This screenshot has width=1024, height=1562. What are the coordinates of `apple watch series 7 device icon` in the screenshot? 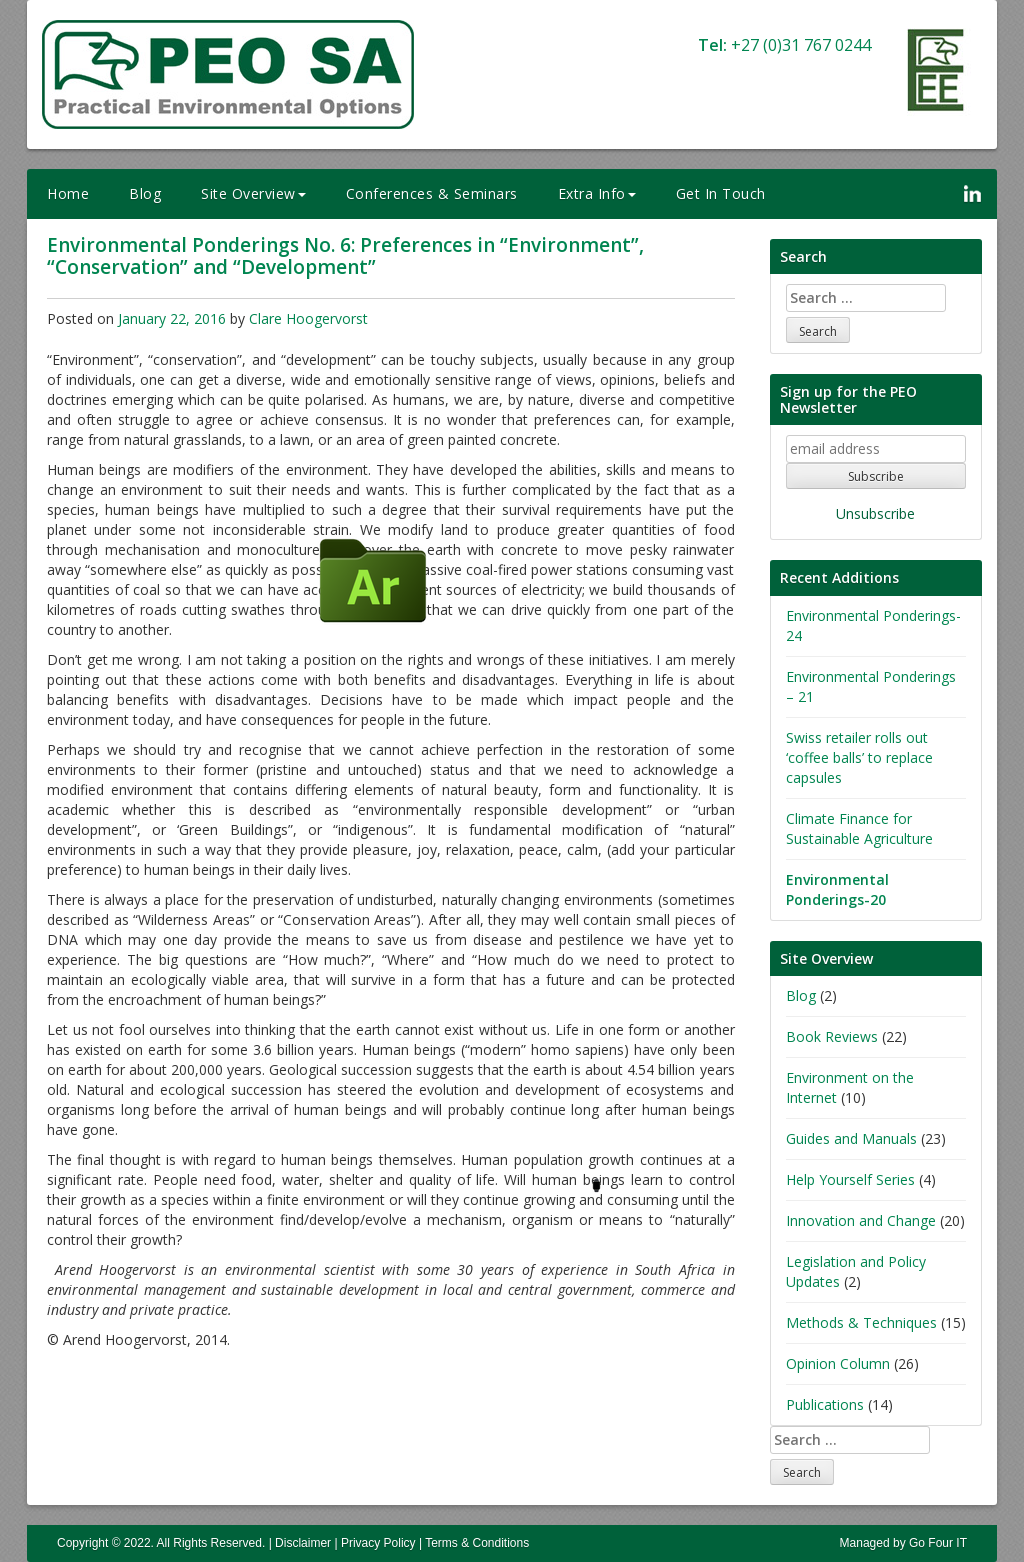 It's located at (596, 1185).